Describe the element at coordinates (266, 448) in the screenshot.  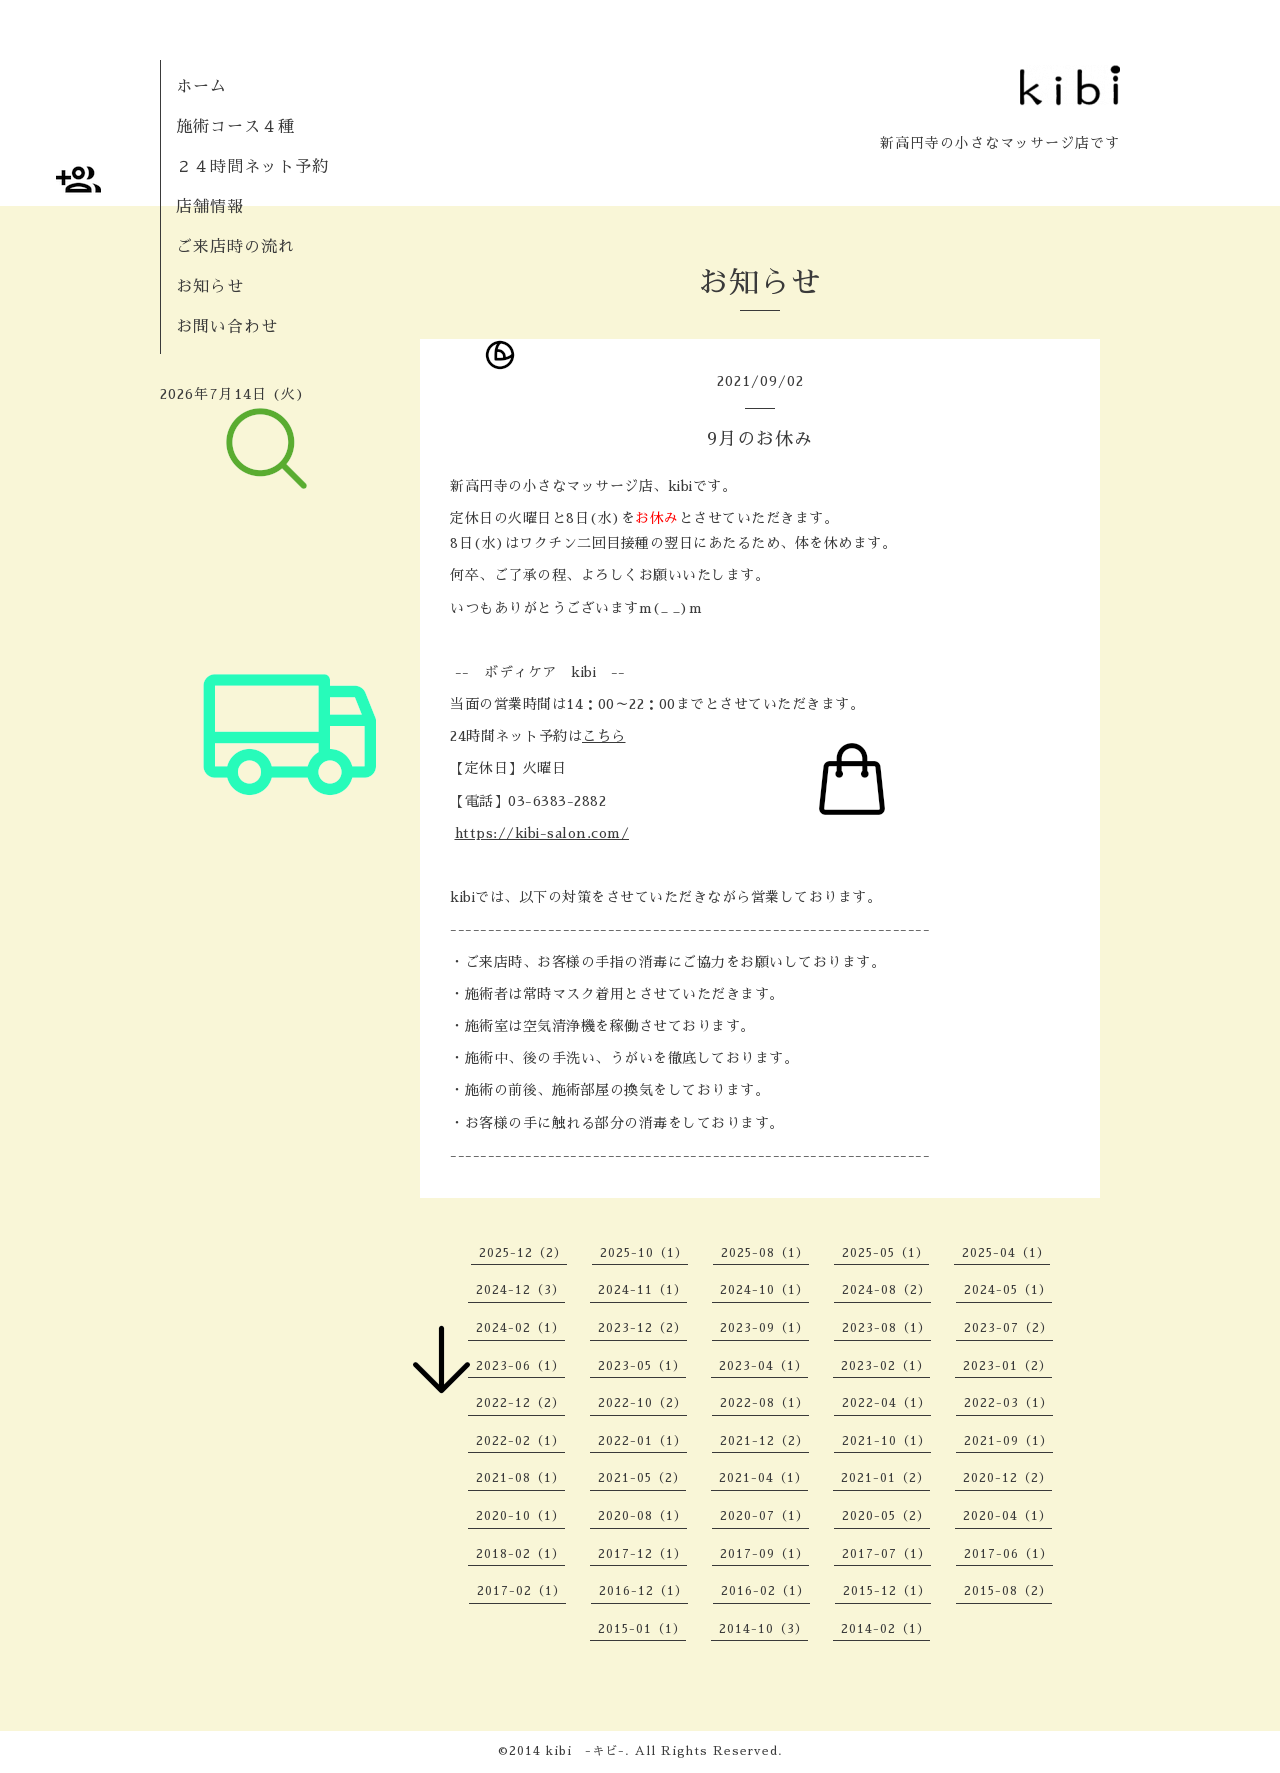
I see `search for content` at that location.